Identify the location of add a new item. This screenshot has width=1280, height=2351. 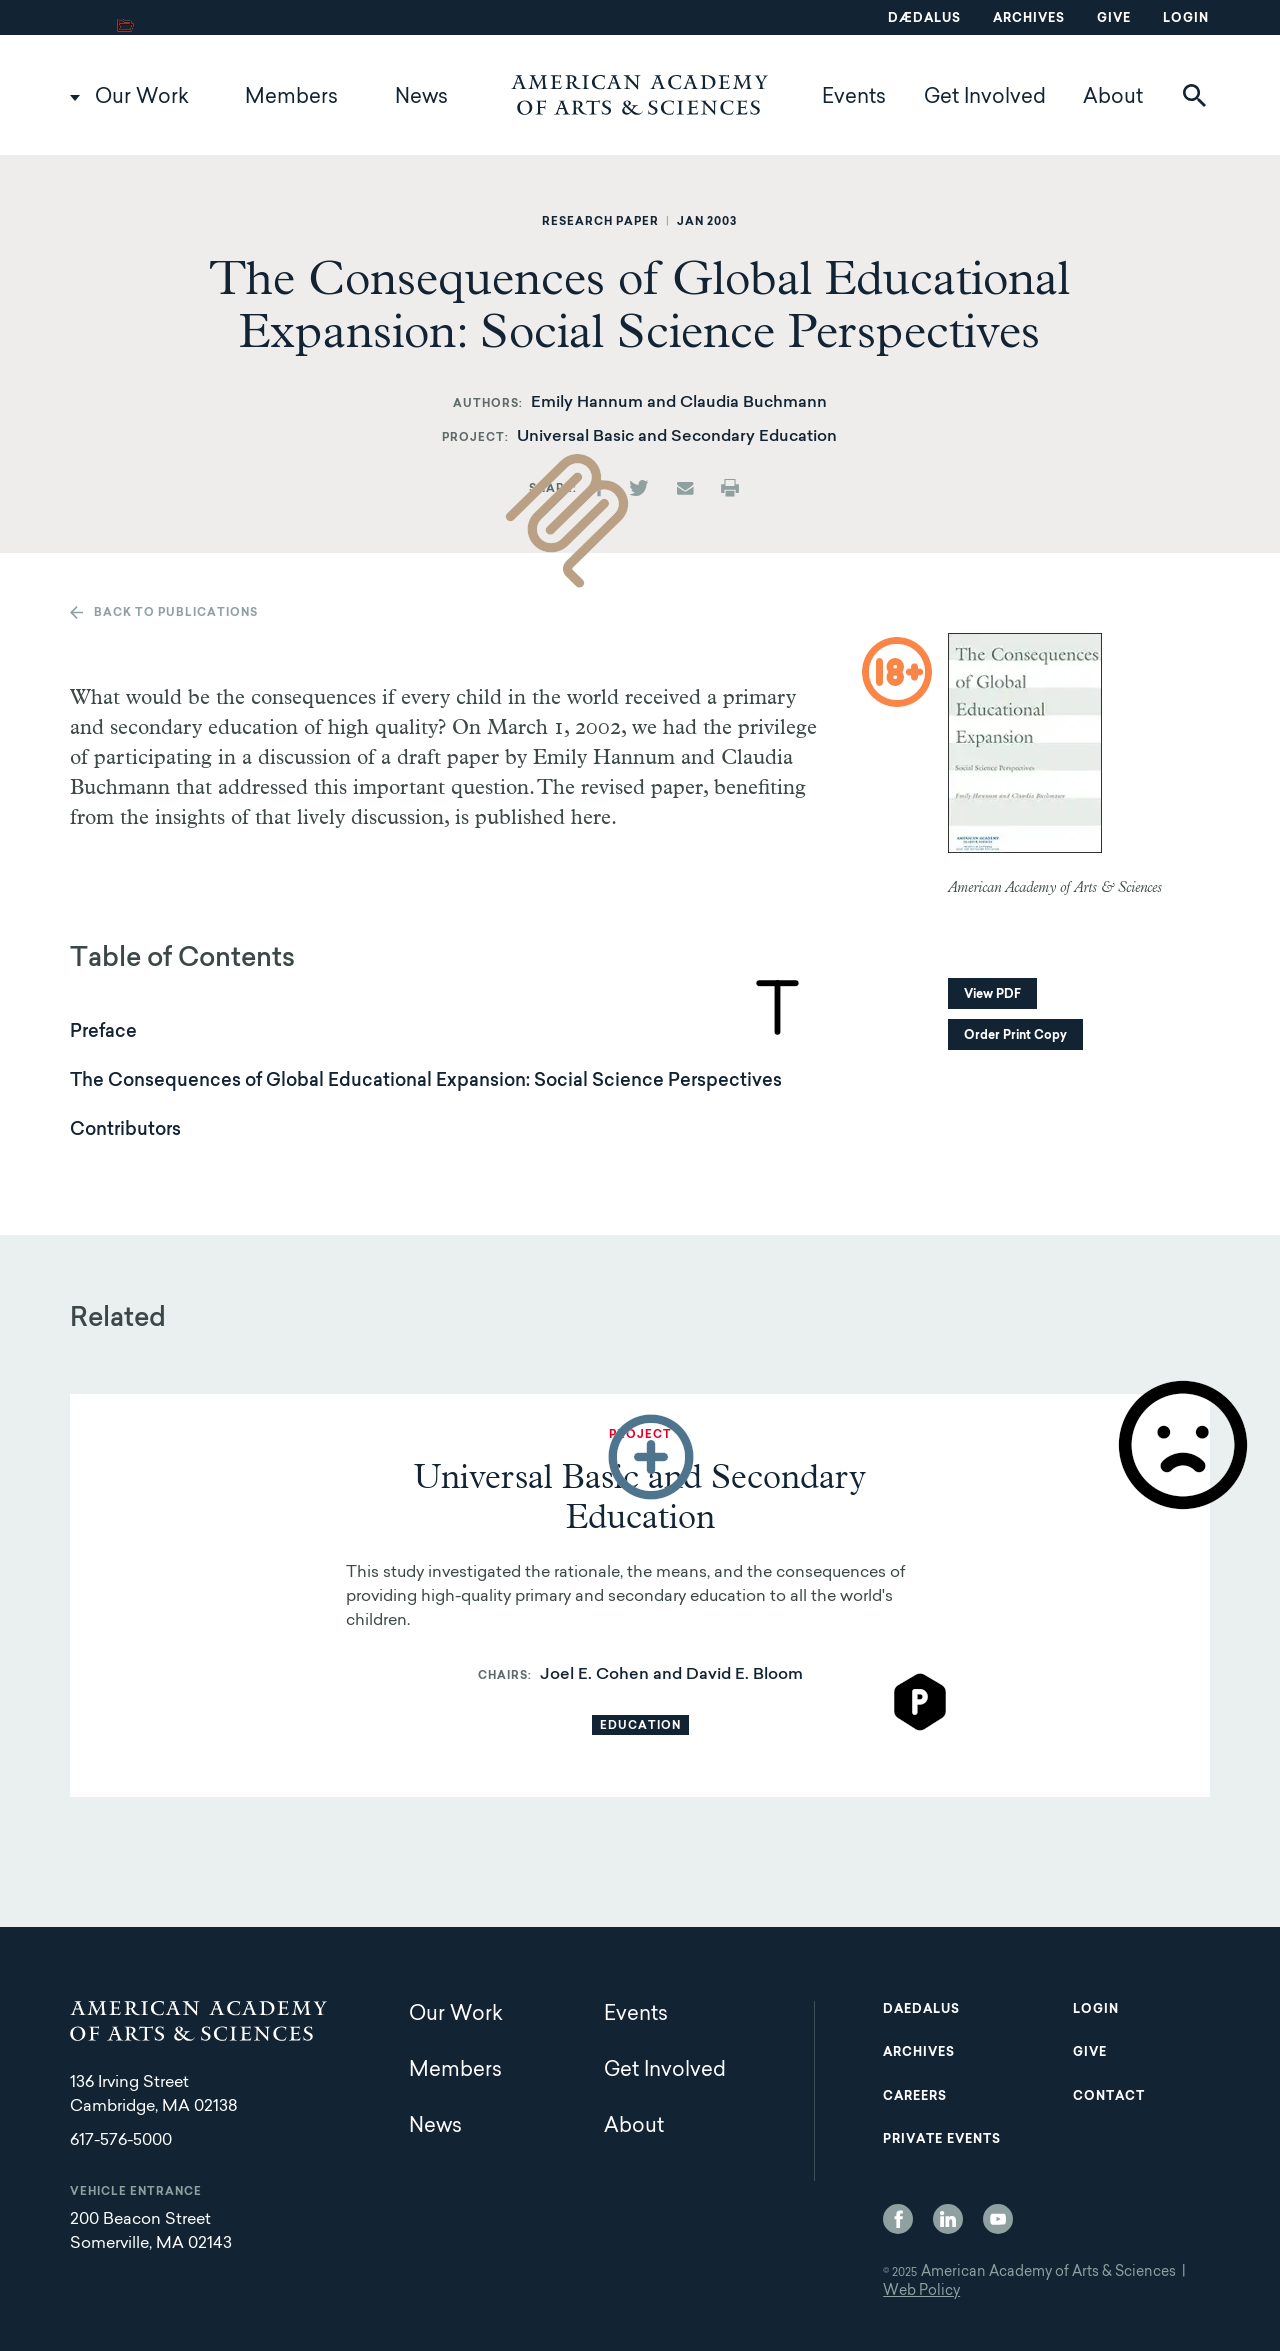
(651, 1457).